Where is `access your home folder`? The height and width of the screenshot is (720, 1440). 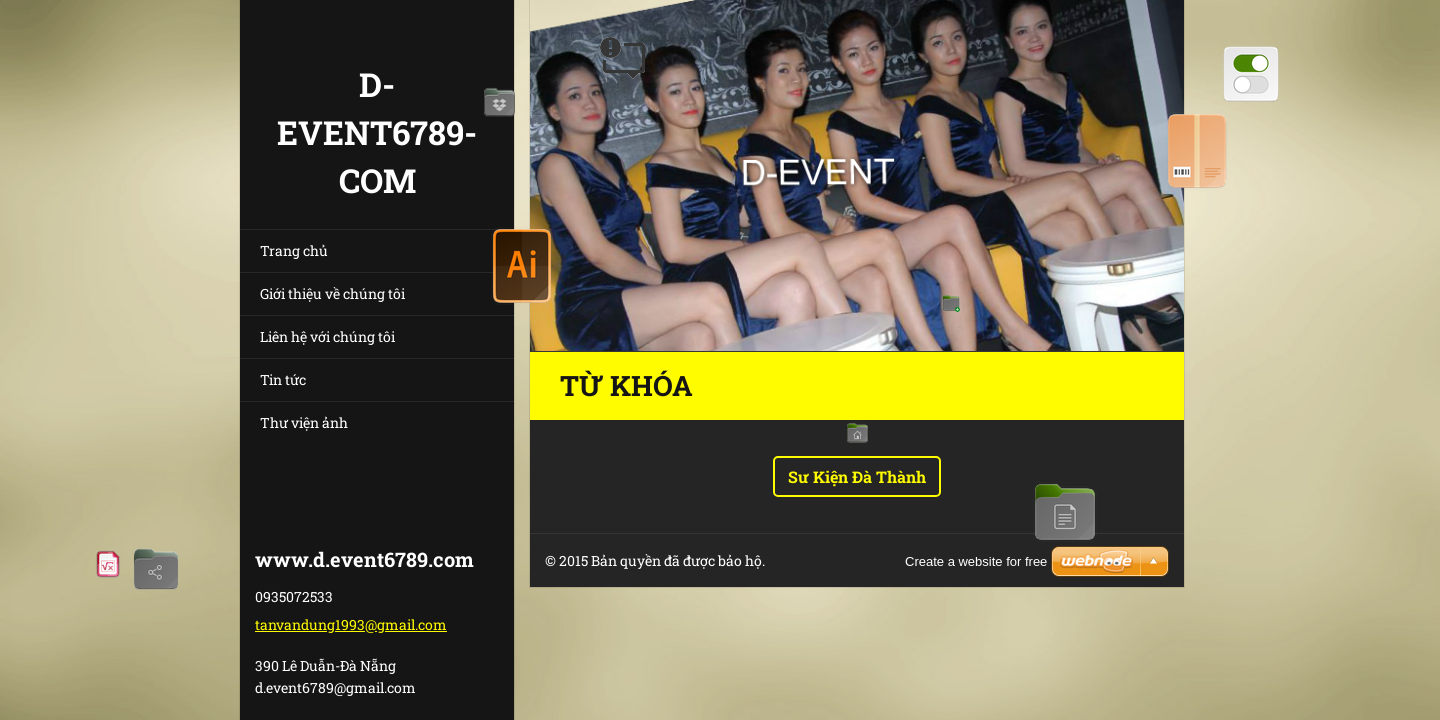 access your home folder is located at coordinates (857, 432).